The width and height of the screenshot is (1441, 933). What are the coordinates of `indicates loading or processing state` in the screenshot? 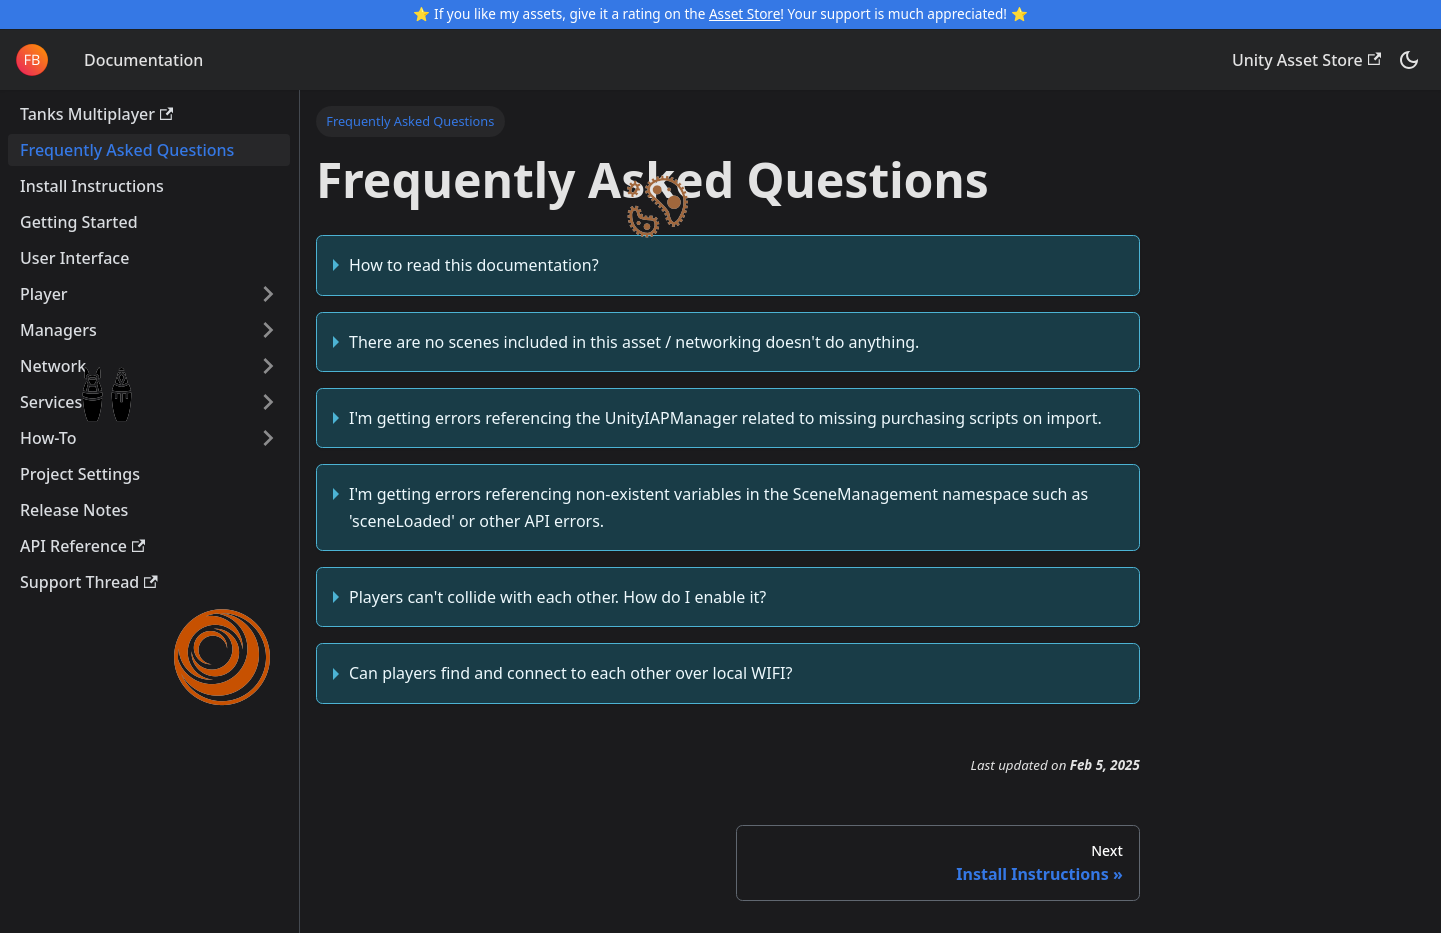 It's located at (223, 657).